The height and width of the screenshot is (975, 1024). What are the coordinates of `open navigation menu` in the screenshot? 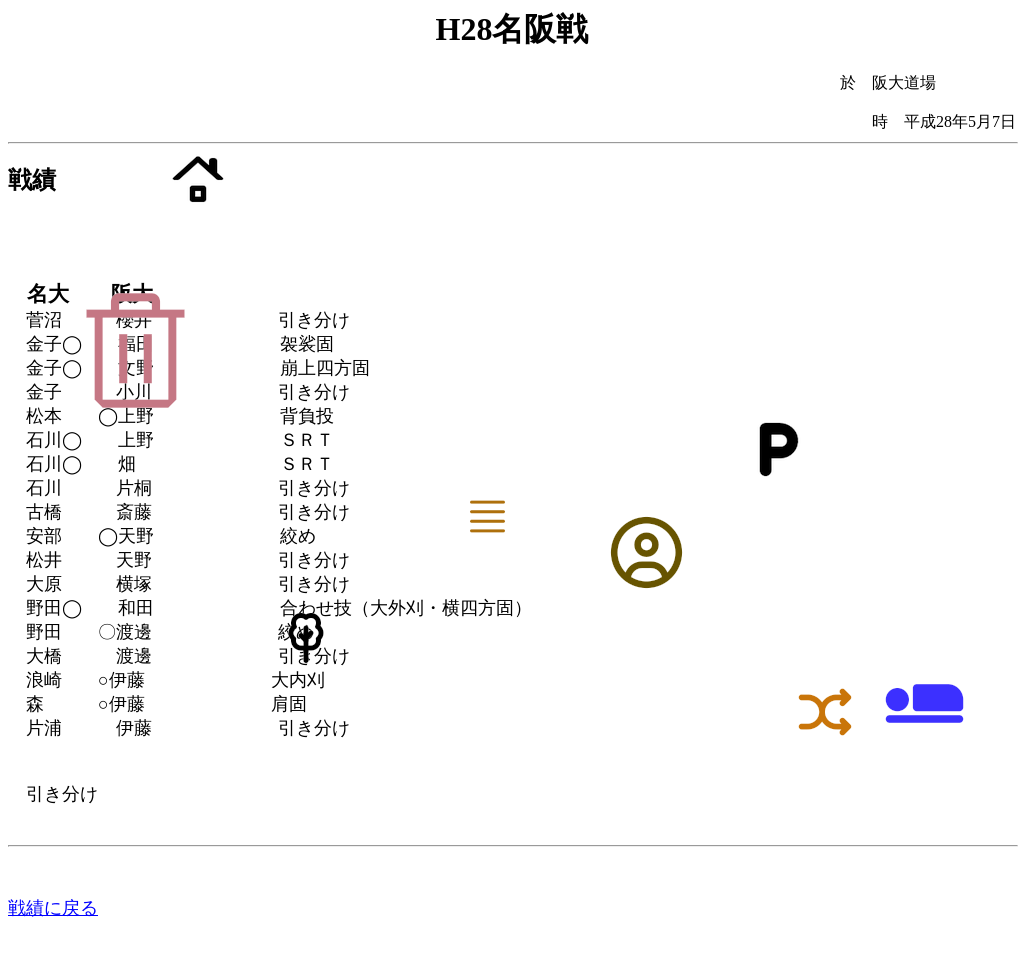 It's located at (487, 516).